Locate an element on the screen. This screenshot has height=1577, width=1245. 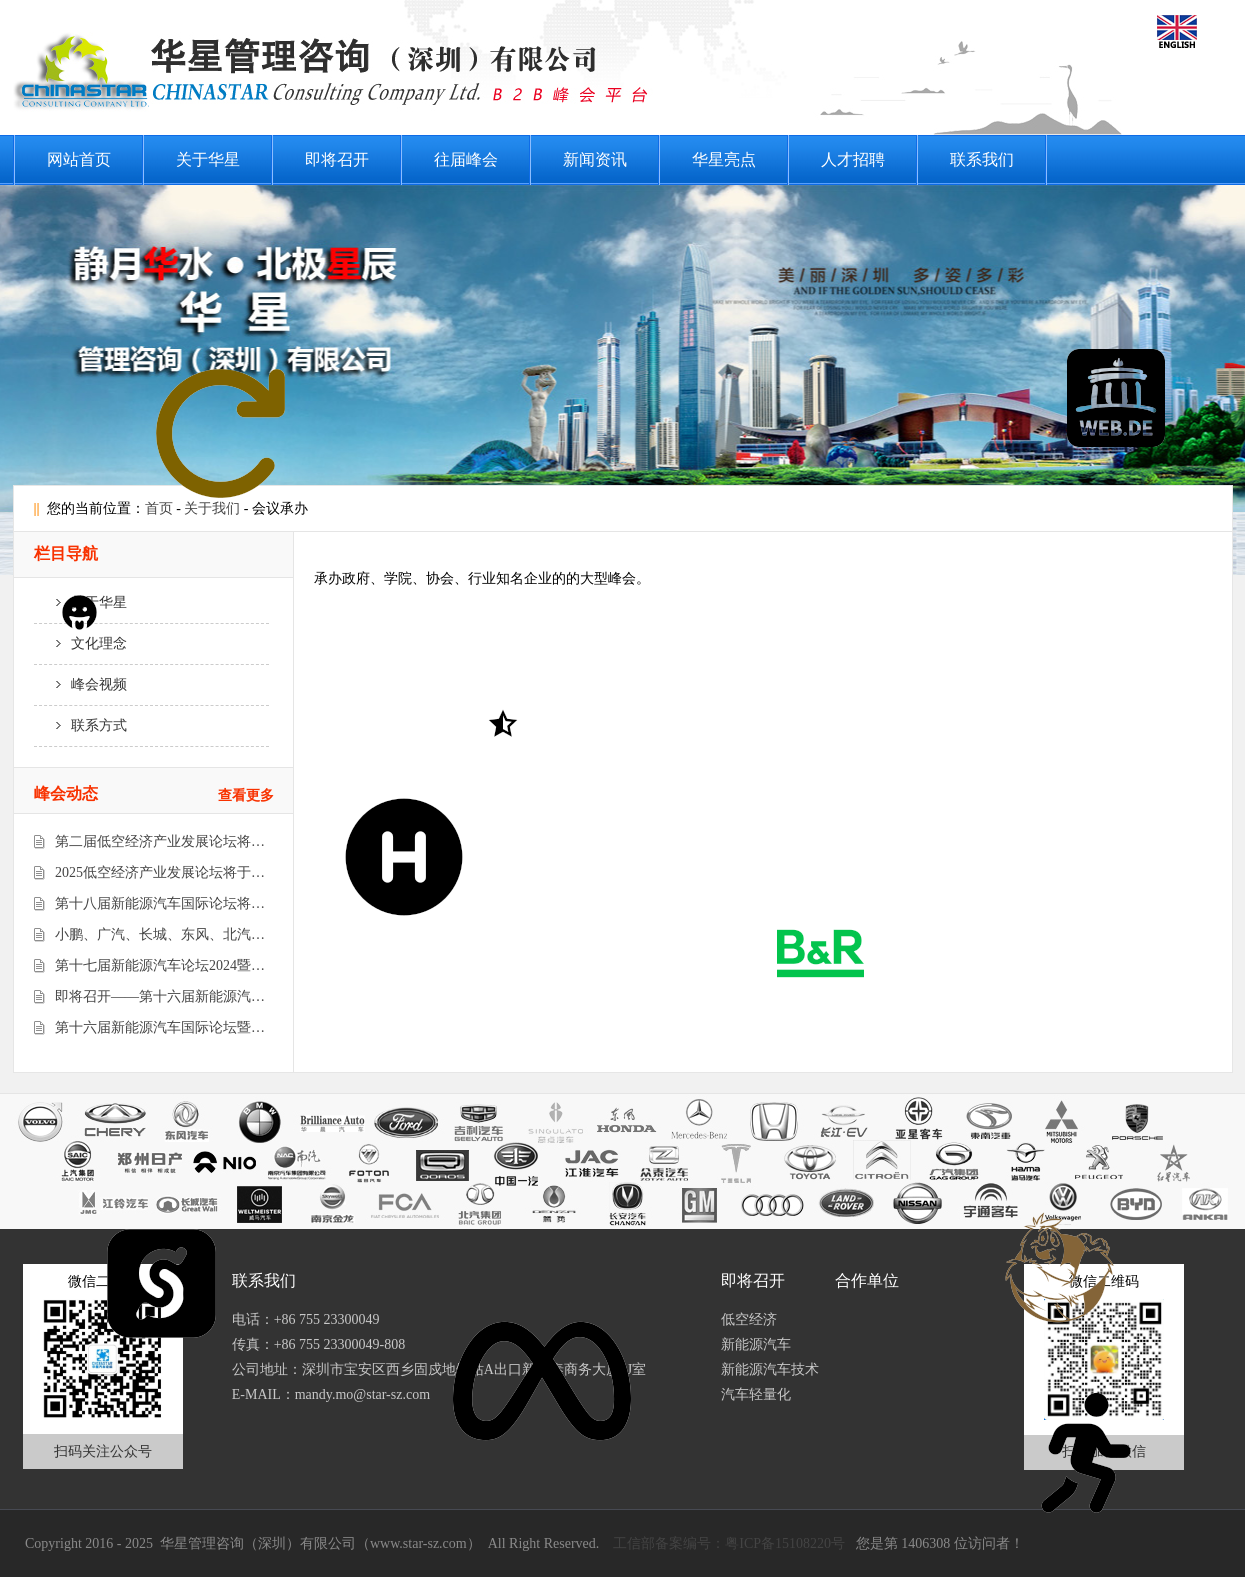
indicates a partial or half rating is located at coordinates (503, 724).